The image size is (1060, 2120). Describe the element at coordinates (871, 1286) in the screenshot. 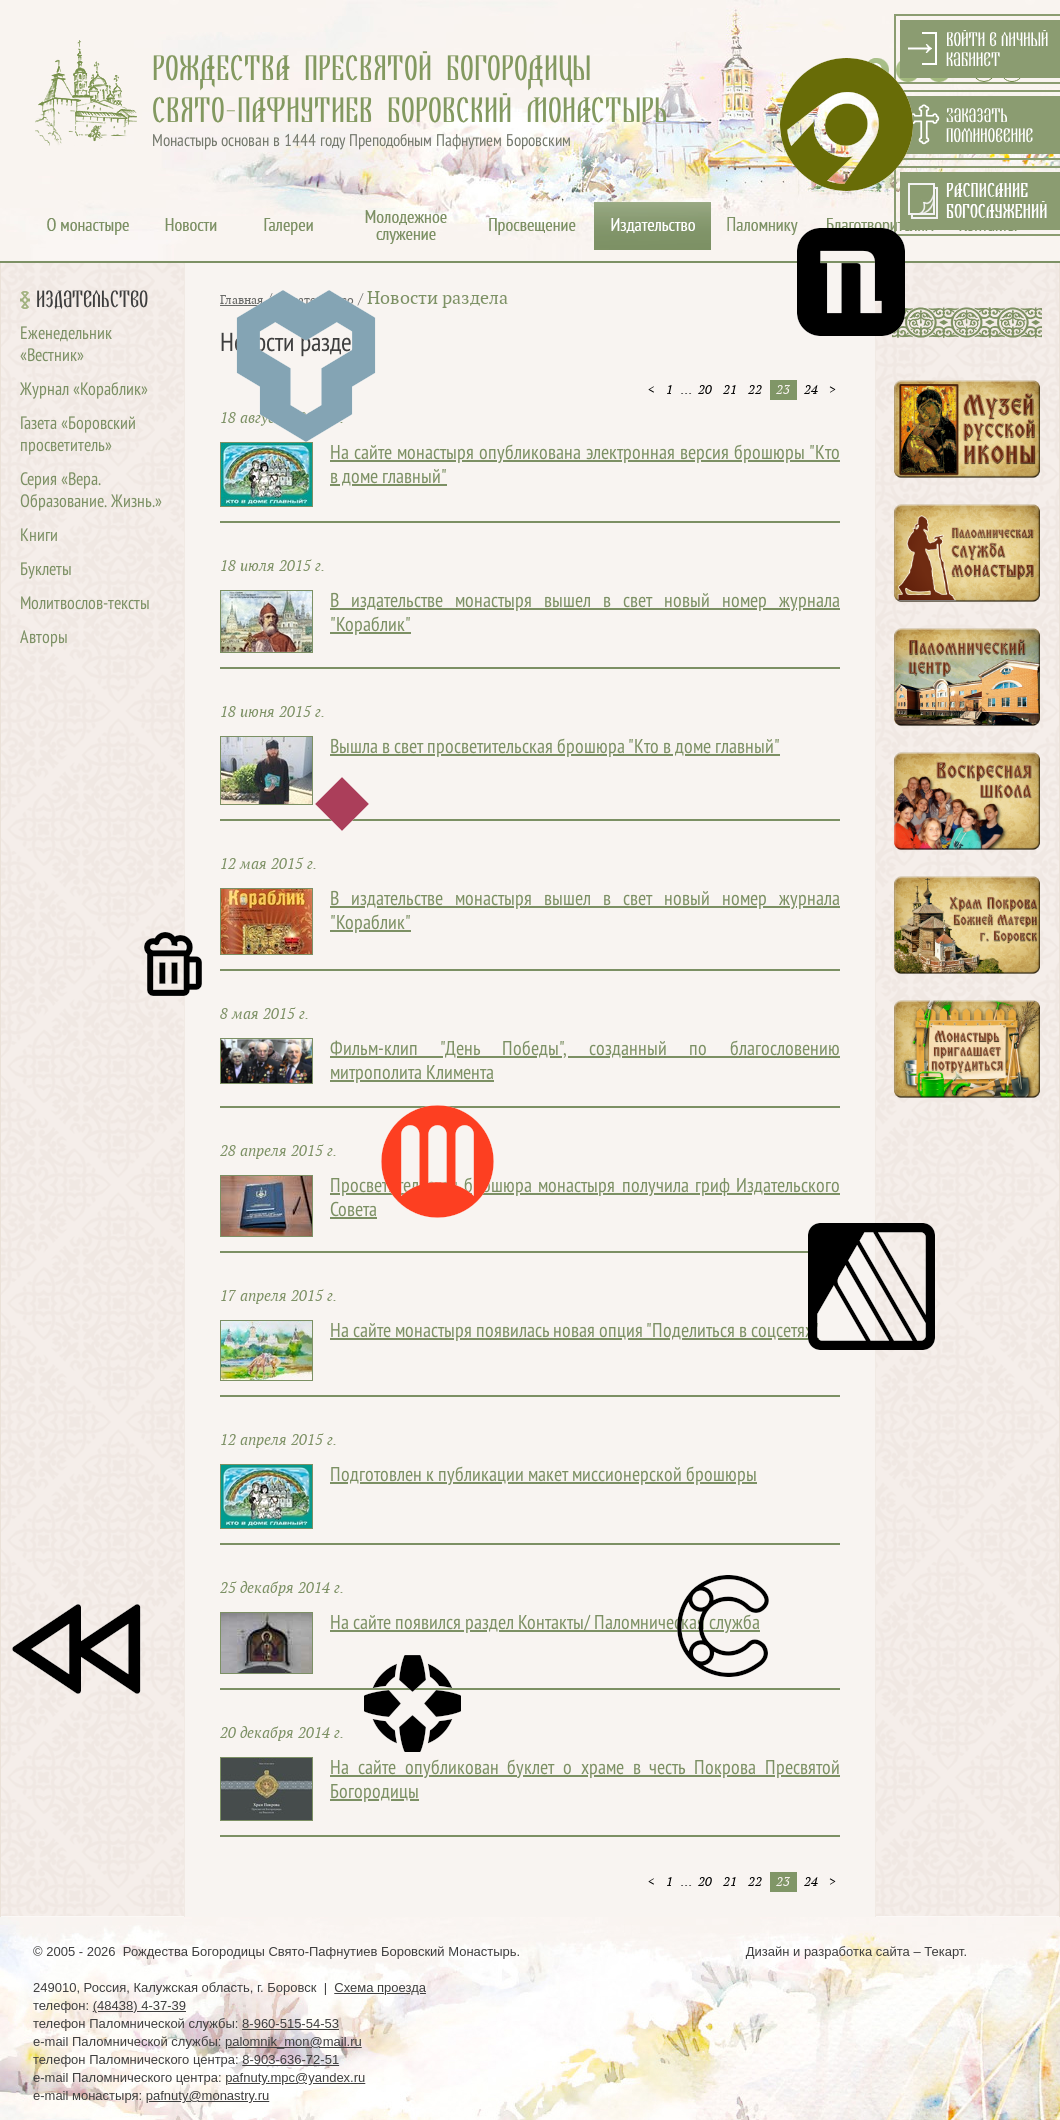

I see `open Affinity Publisher application` at that location.